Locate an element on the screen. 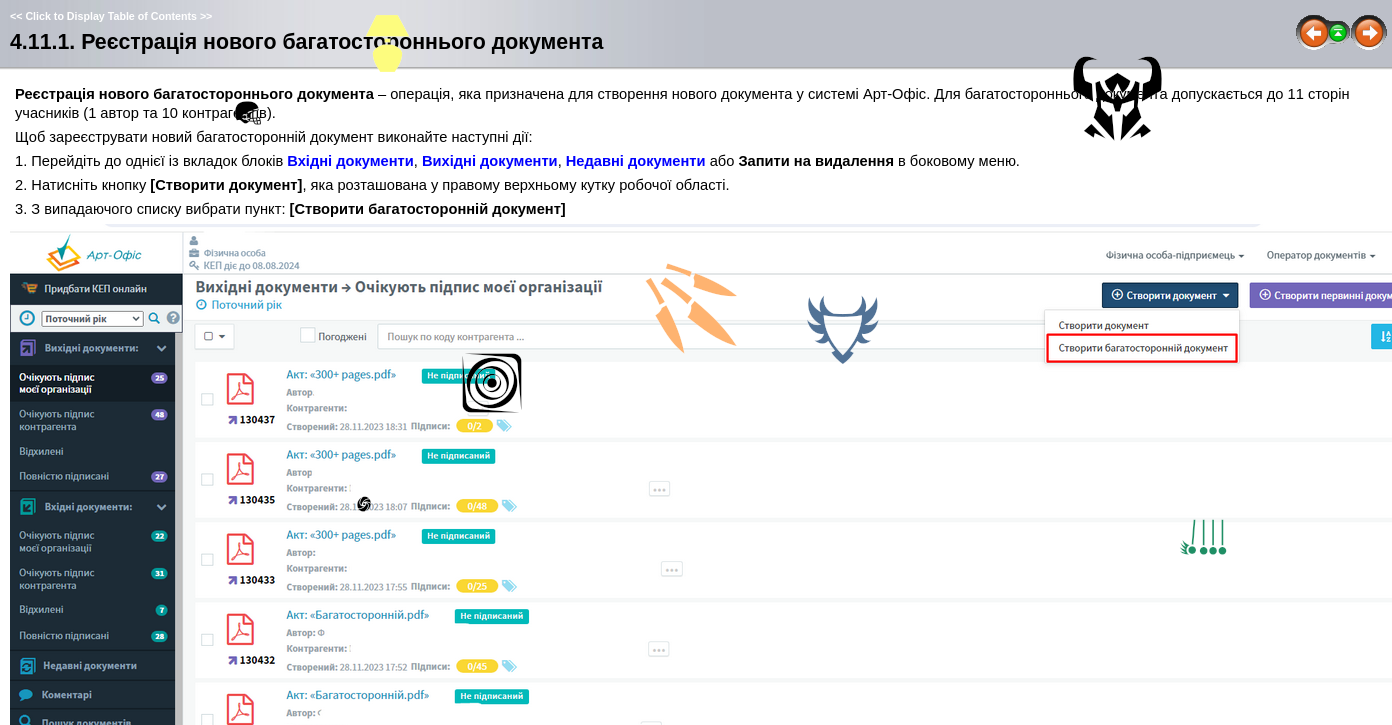 The width and height of the screenshot is (1392, 725). indicates protected or guarded status is located at coordinates (842, 328).